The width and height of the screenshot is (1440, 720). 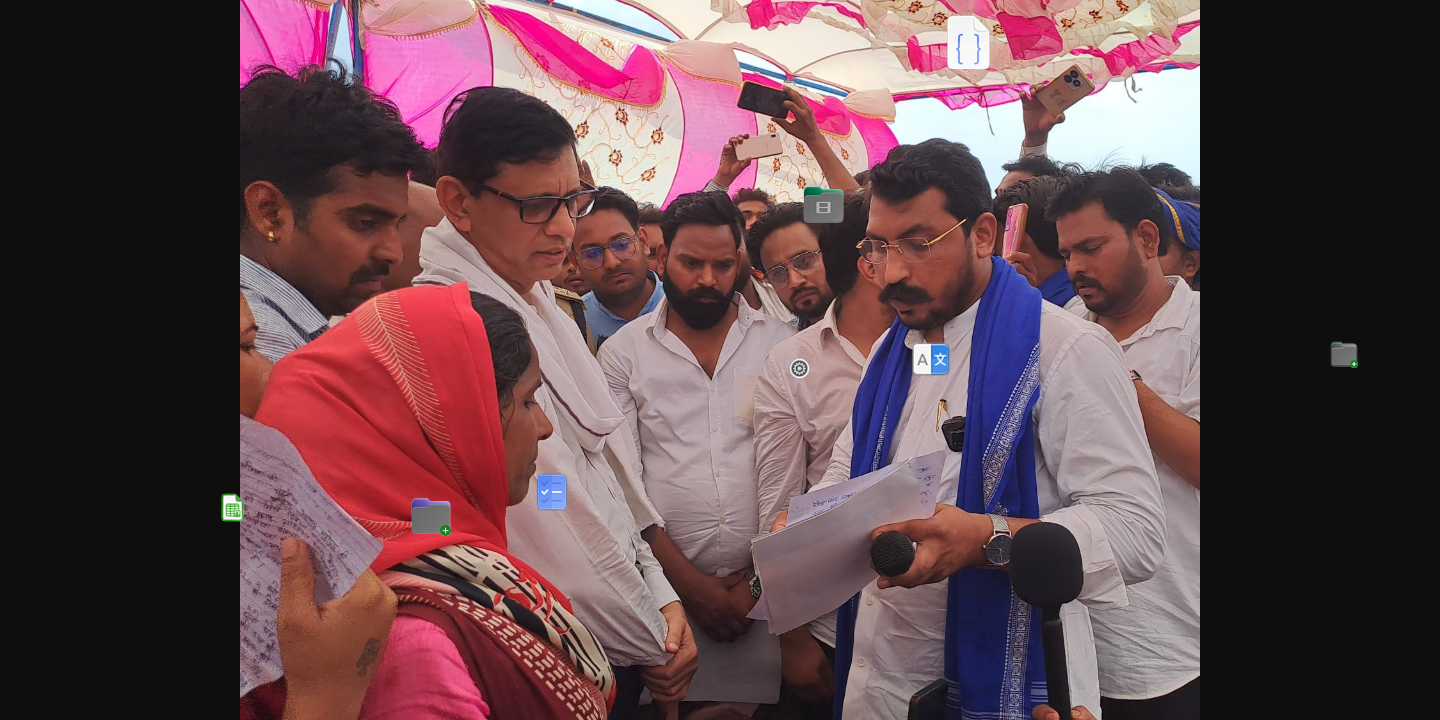 What do you see at coordinates (931, 359) in the screenshot?
I see `access language and translation settings` at bounding box center [931, 359].